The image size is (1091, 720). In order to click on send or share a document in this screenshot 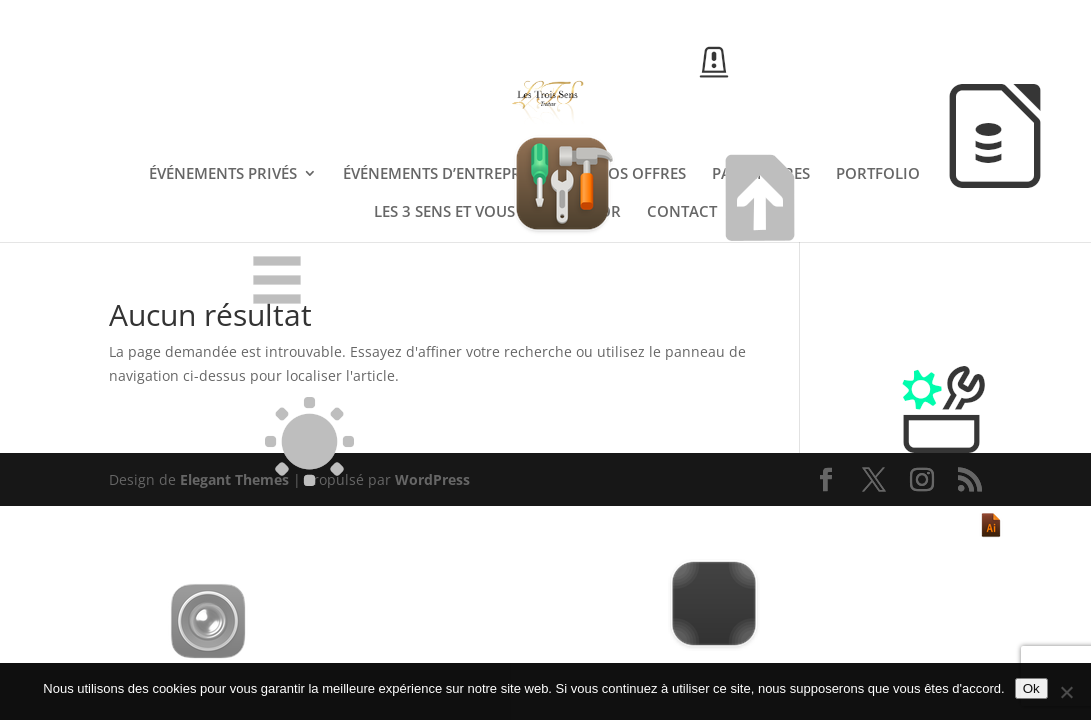, I will do `click(760, 195)`.